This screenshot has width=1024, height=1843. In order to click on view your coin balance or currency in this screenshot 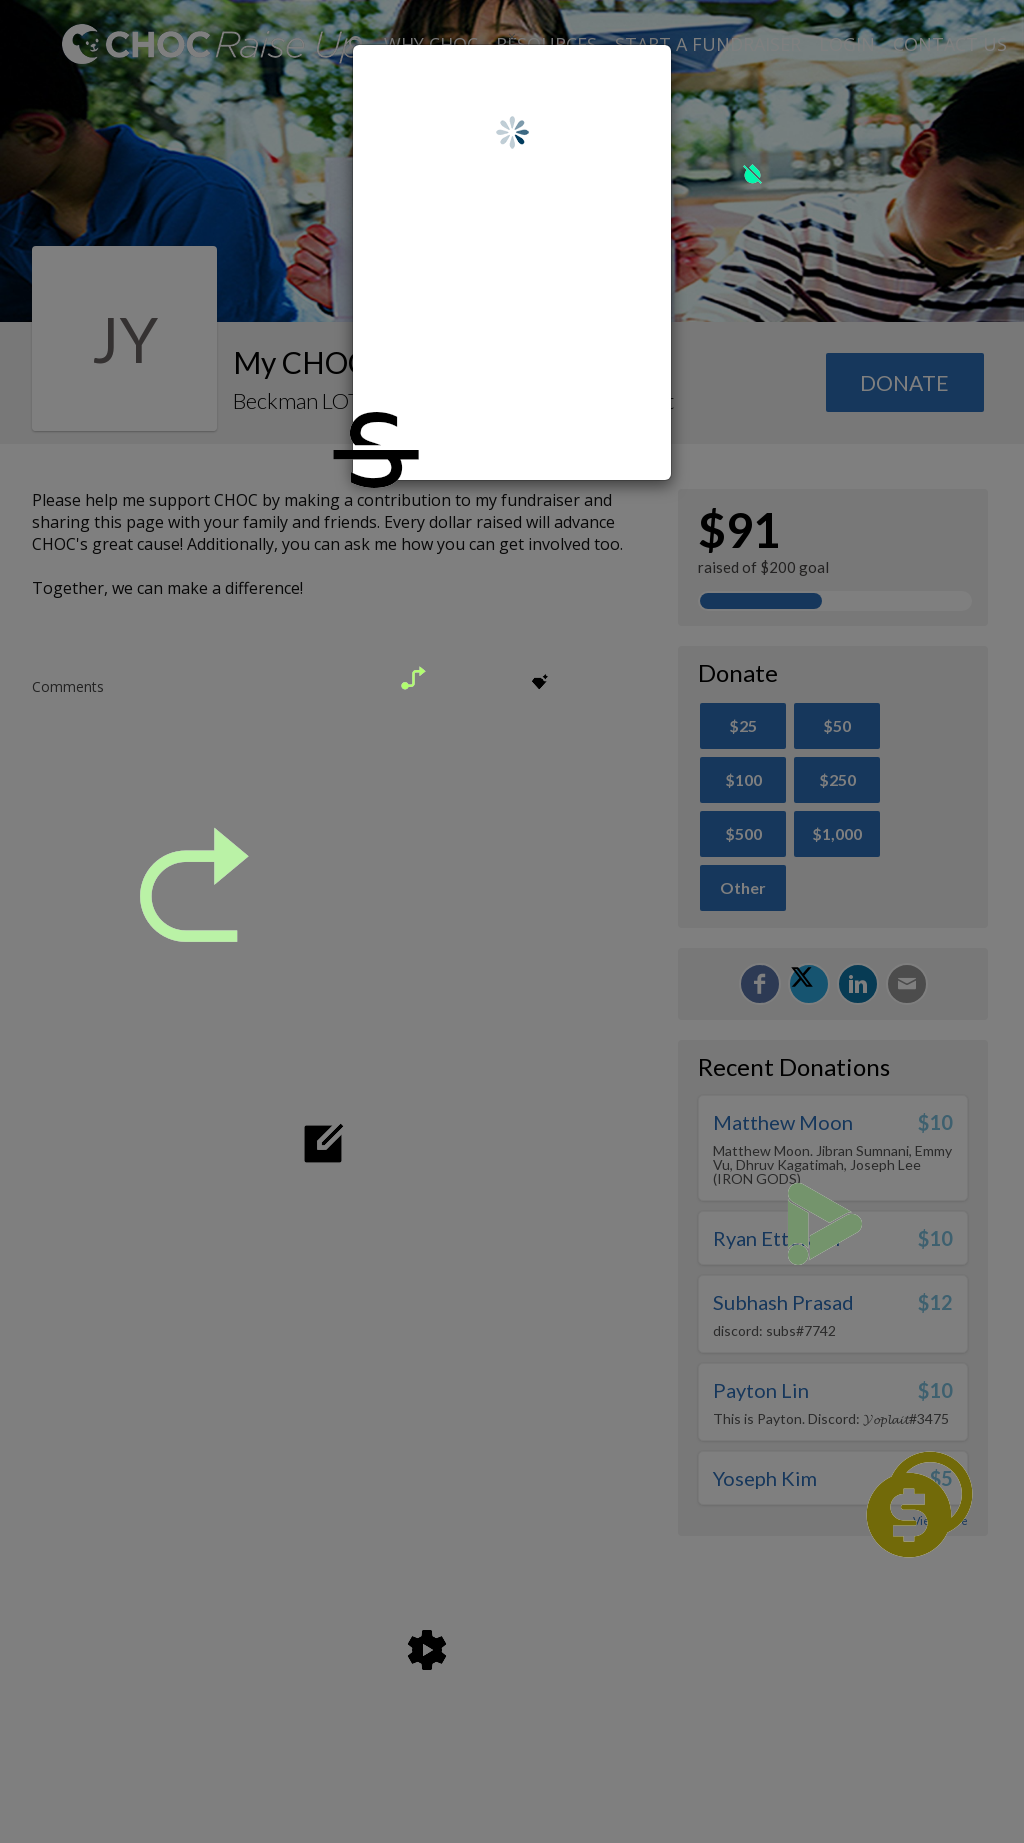, I will do `click(919, 1504)`.